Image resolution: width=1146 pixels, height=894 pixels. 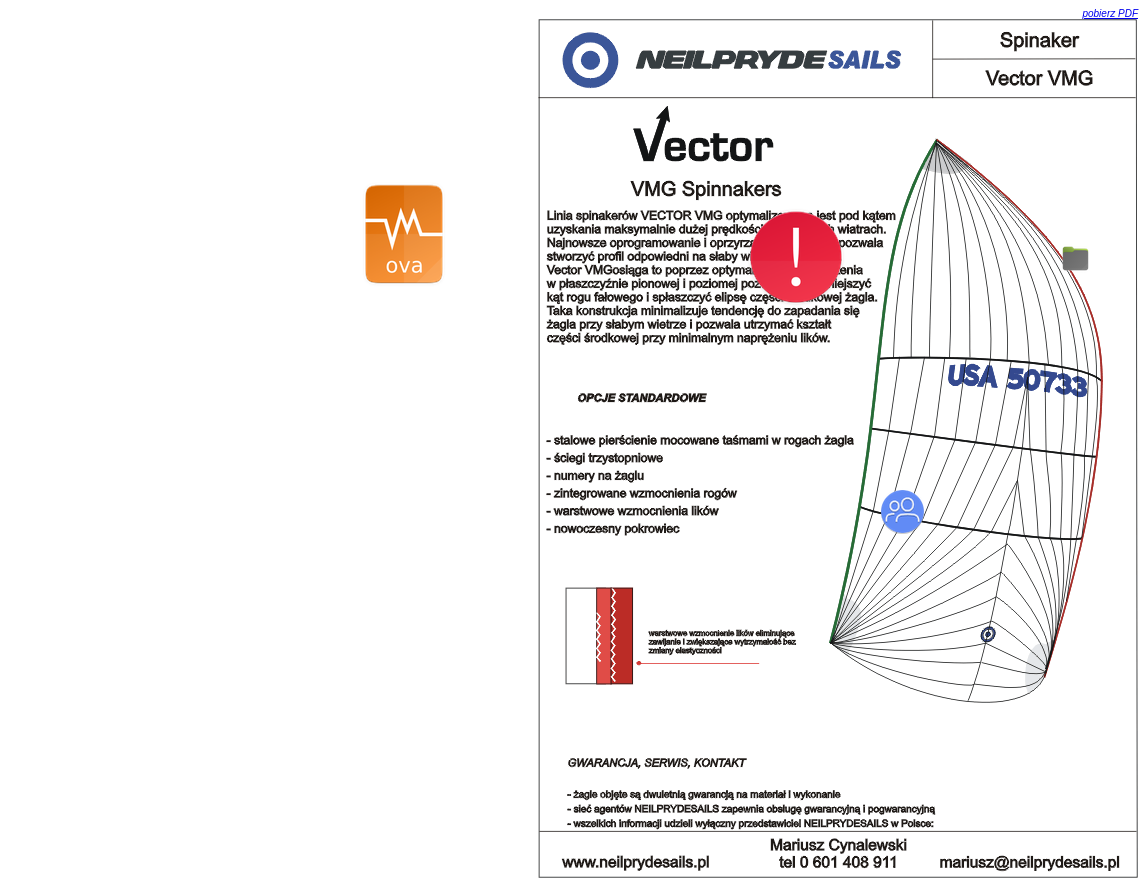 I want to click on access user account settings, so click(x=902, y=511).